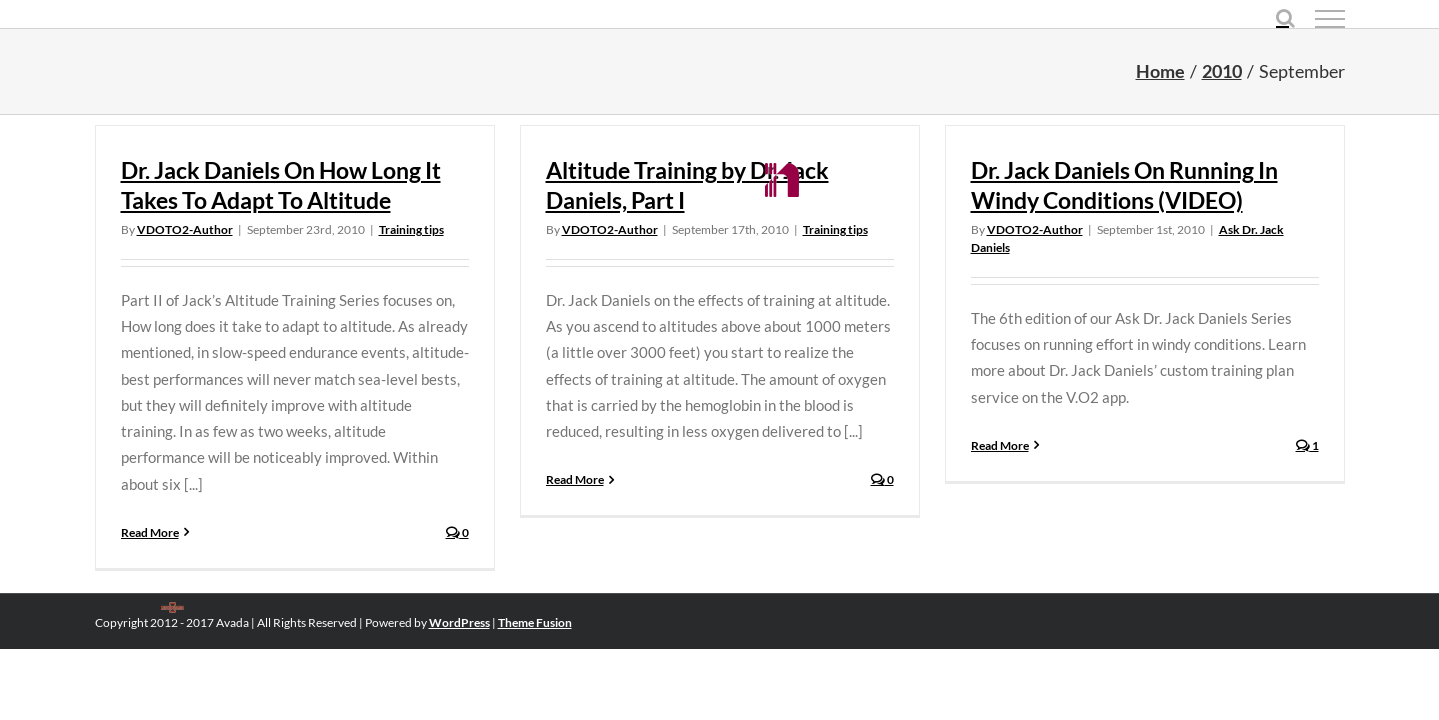  What do you see at coordinates (172, 607) in the screenshot?
I see `Oshkosh Corporation brand logo` at bounding box center [172, 607].